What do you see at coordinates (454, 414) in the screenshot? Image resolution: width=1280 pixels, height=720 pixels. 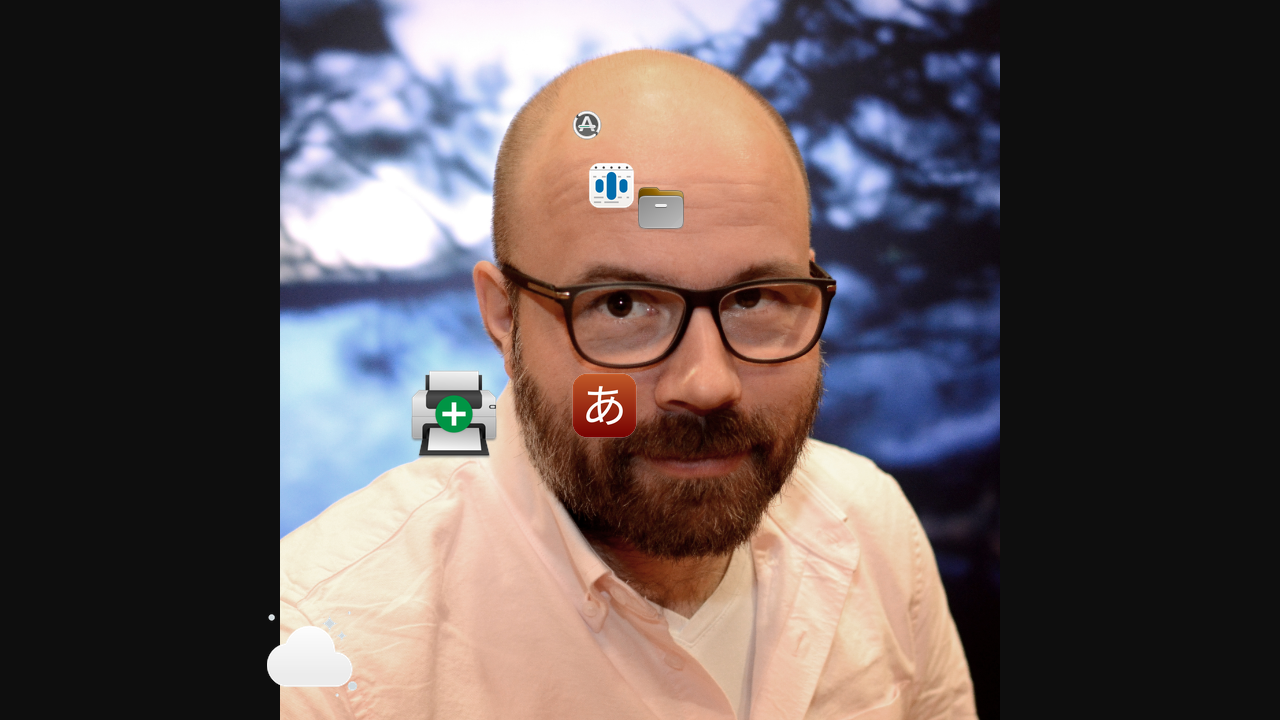 I see `add a new printer to your system` at bounding box center [454, 414].